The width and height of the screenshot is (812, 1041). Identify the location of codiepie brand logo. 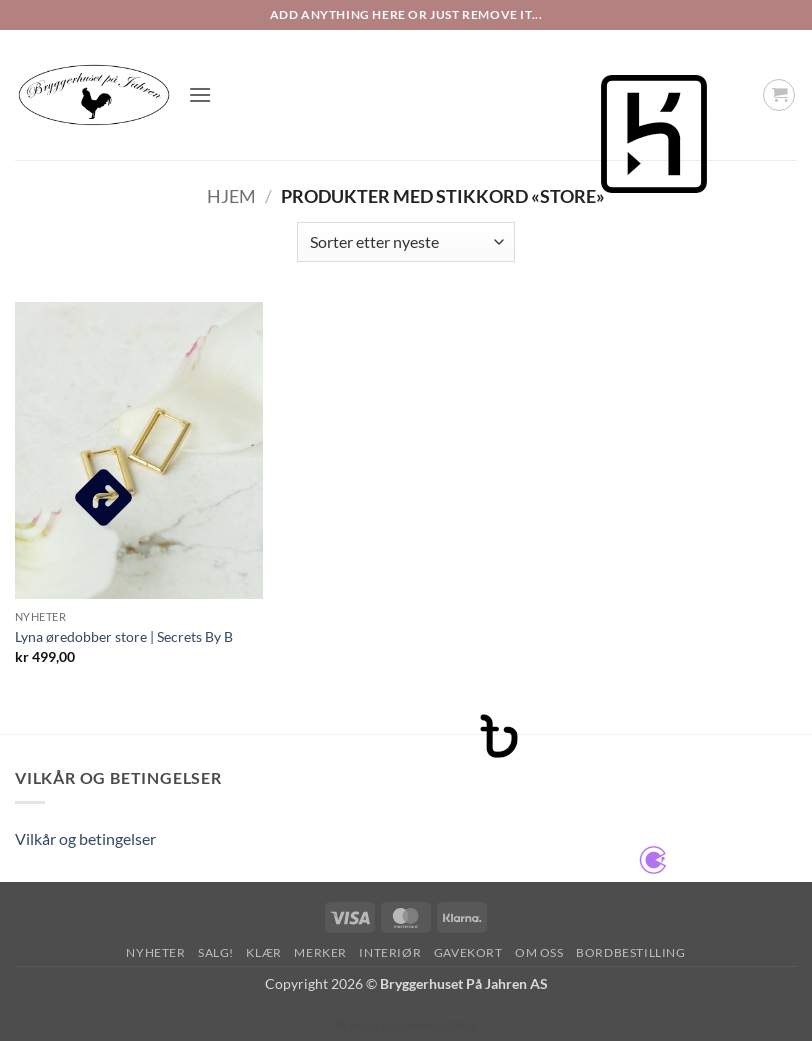
(653, 860).